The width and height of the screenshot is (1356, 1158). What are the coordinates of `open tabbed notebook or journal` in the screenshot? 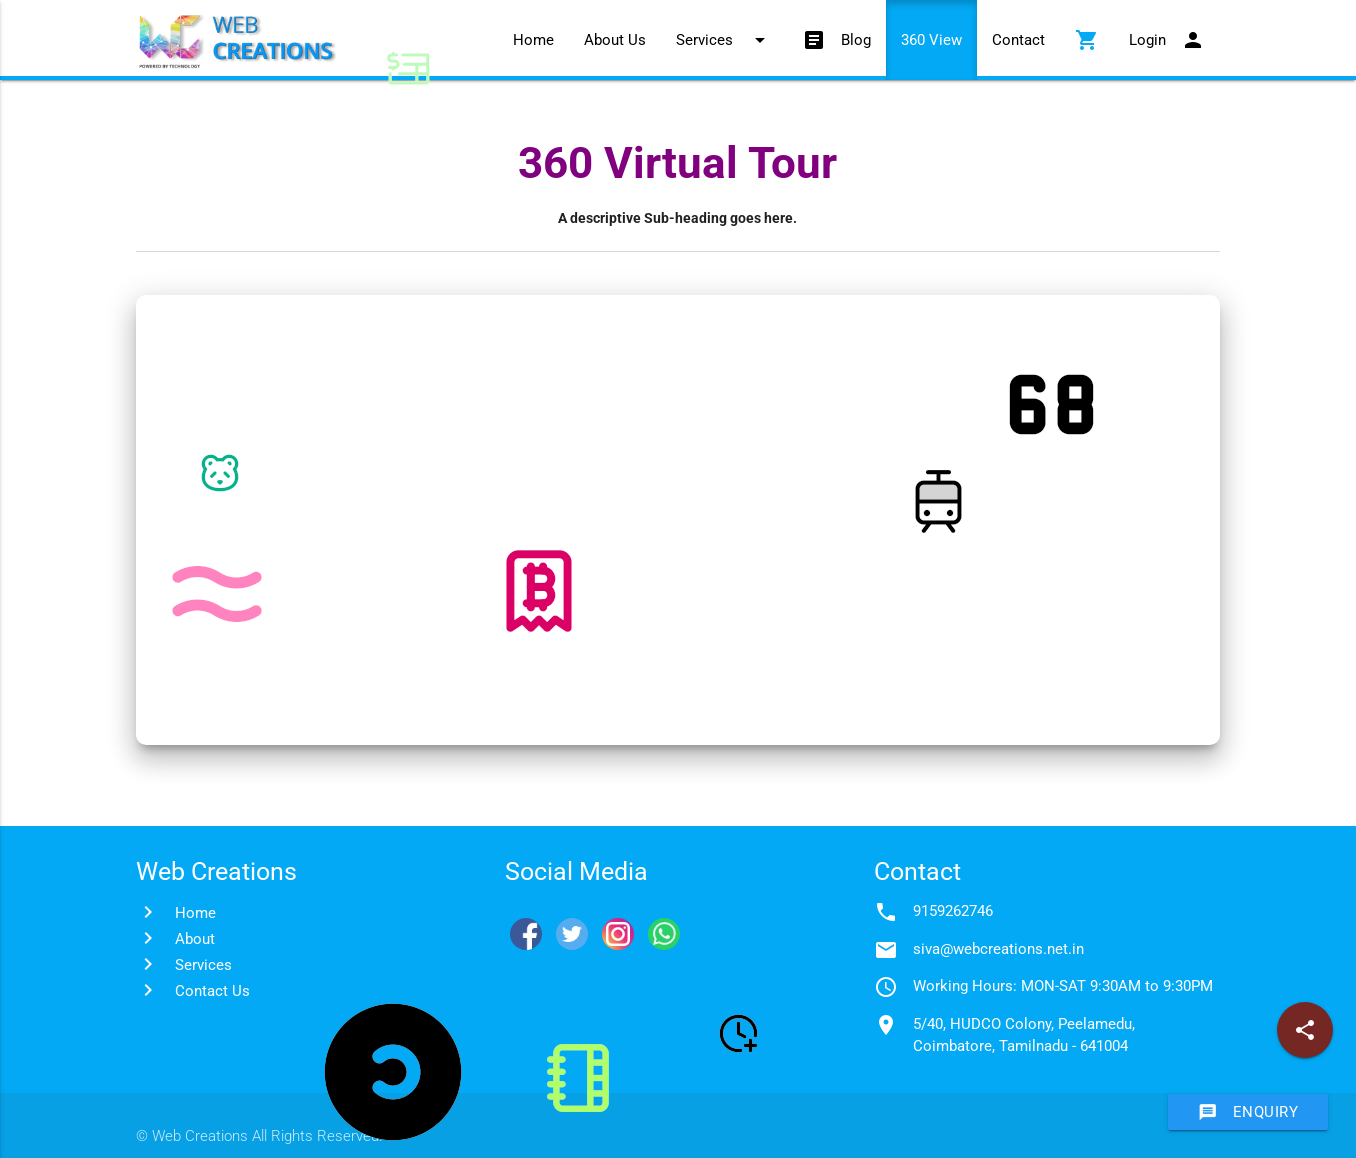 It's located at (581, 1078).